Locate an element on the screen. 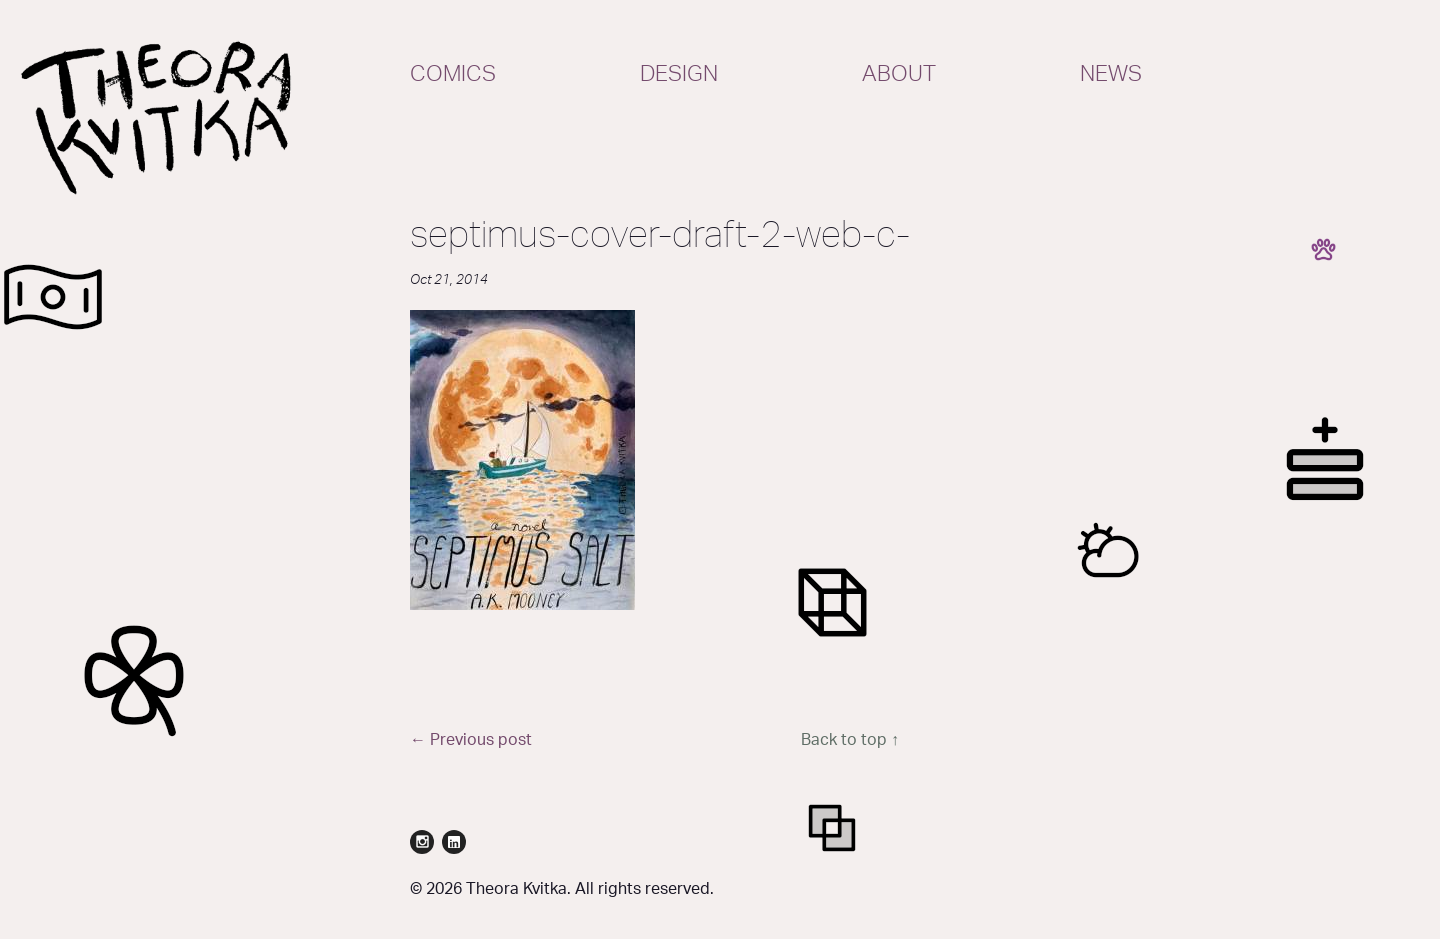  add a new row above is located at coordinates (1325, 465).